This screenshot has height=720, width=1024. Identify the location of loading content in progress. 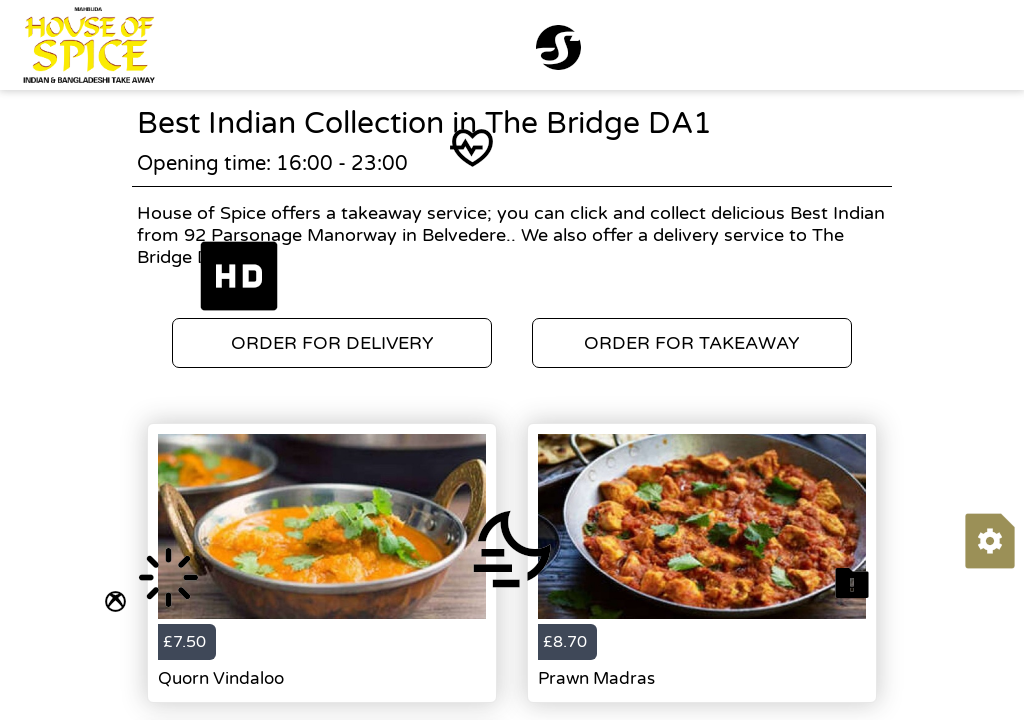
(168, 577).